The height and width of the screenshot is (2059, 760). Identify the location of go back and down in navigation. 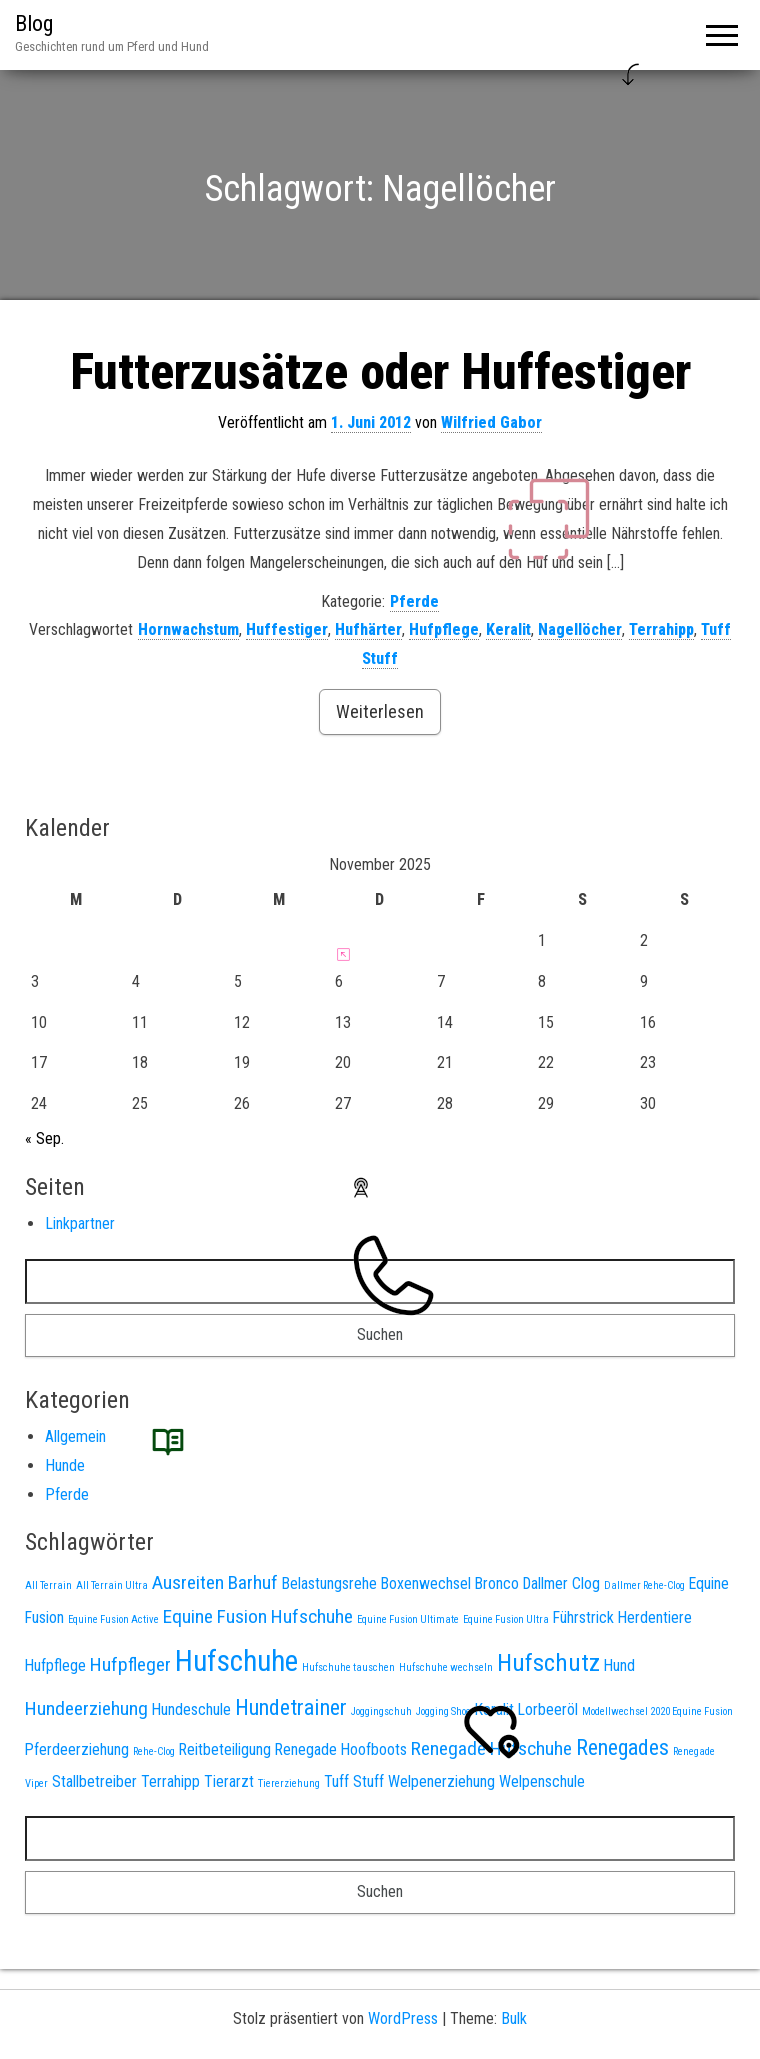
(630, 74).